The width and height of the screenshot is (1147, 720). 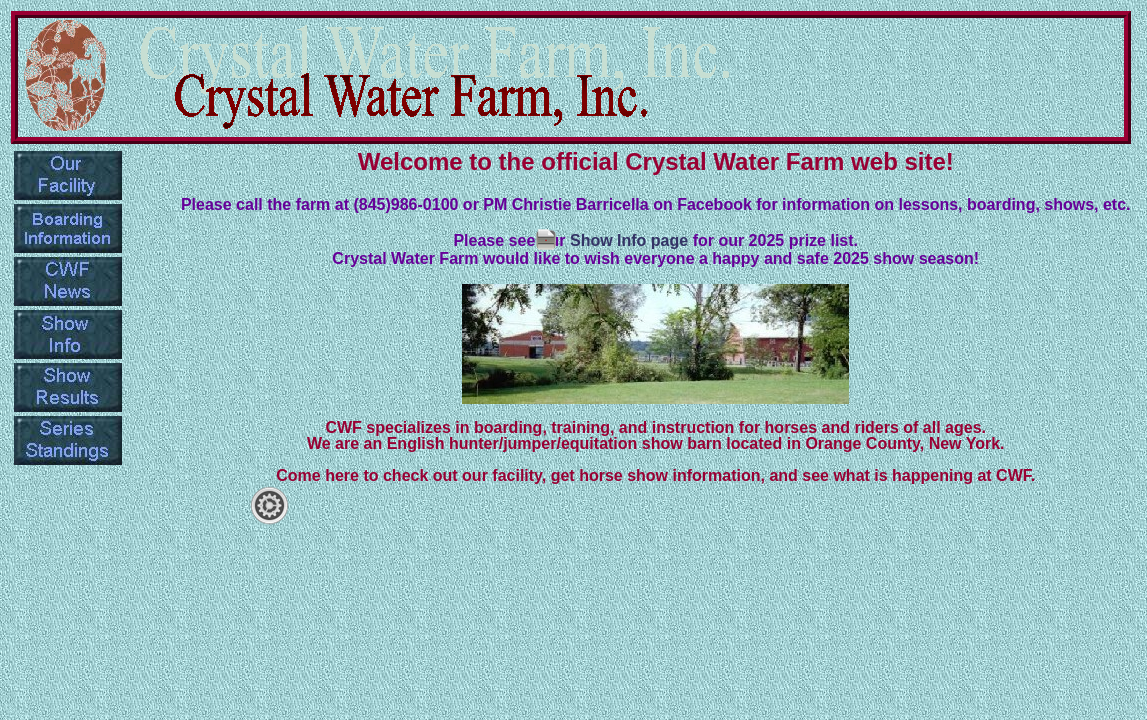 What do you see at coordinates (269, 505) in the screenshot?
I see `open system settings` at bounding box center [269, 505].